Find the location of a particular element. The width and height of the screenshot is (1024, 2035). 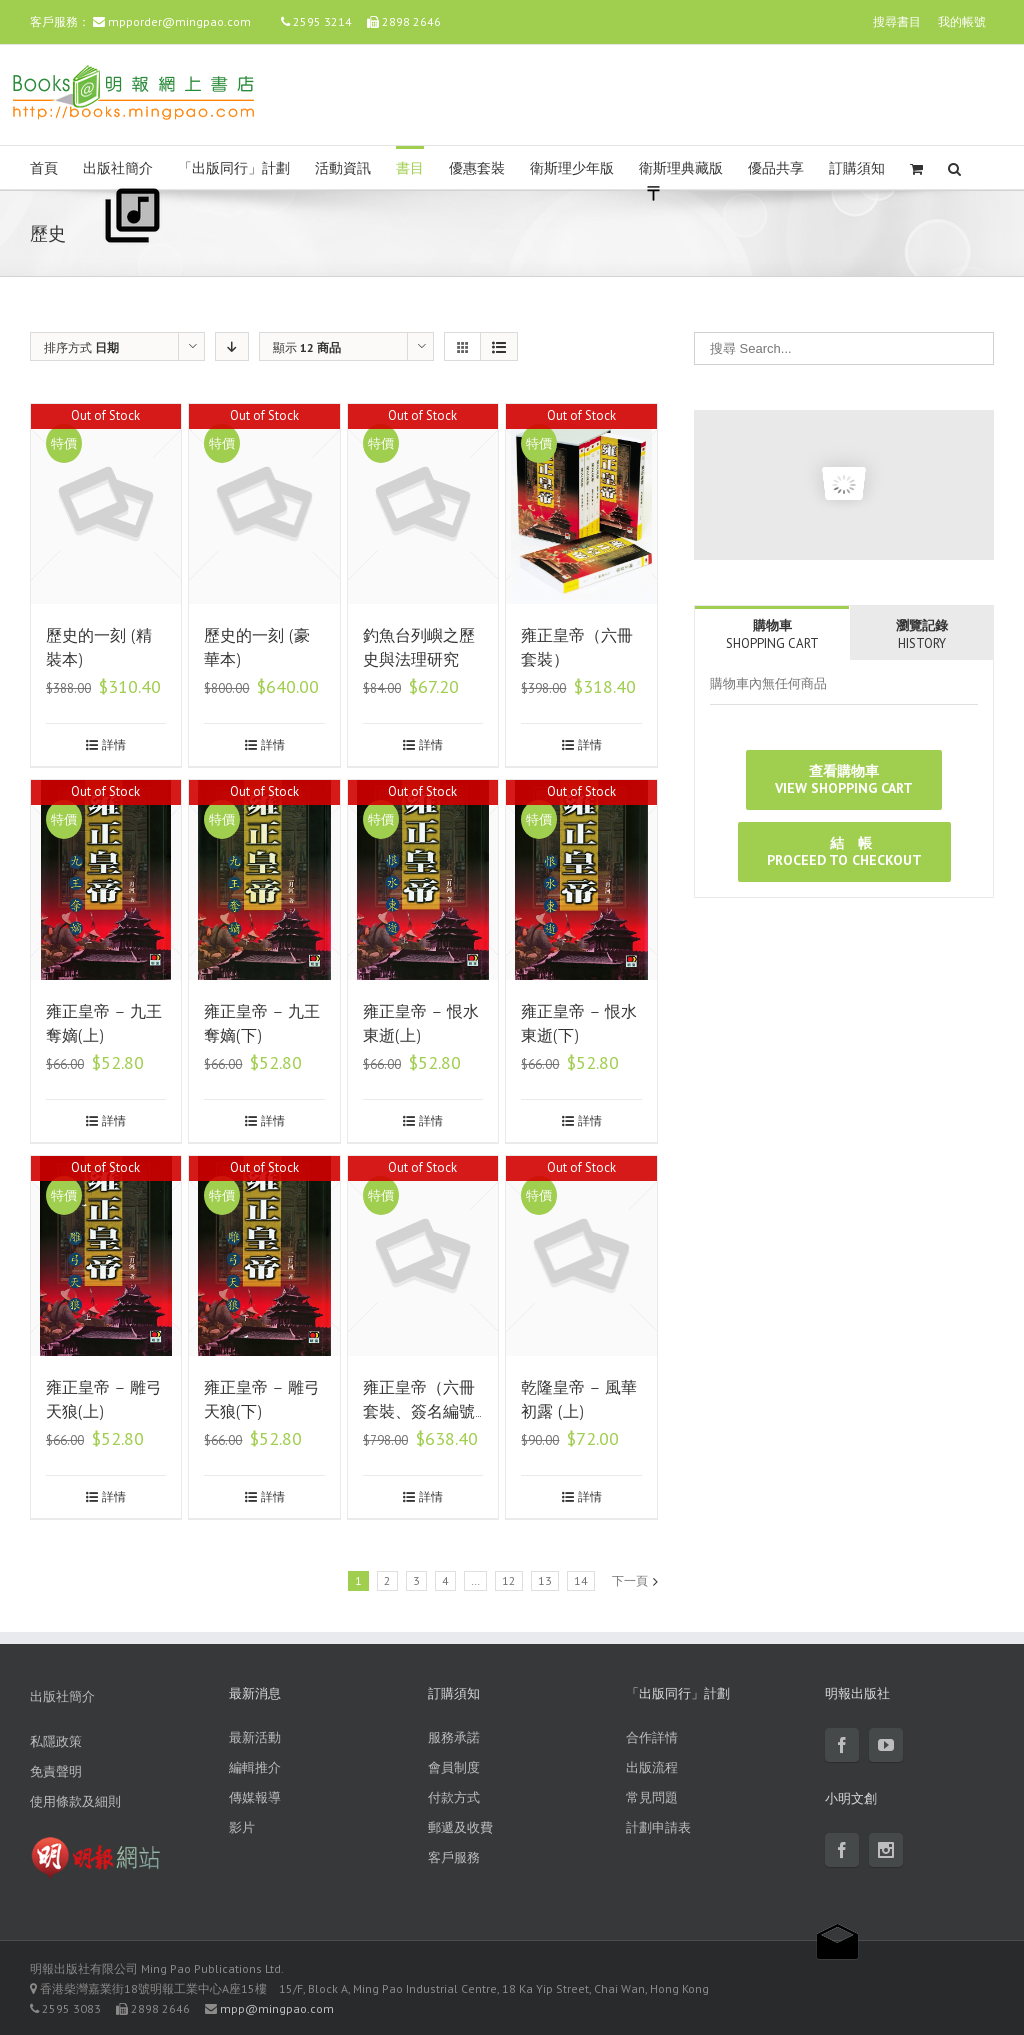

indicates kazakhstani tenge currency is located at coordinates (653, 193).